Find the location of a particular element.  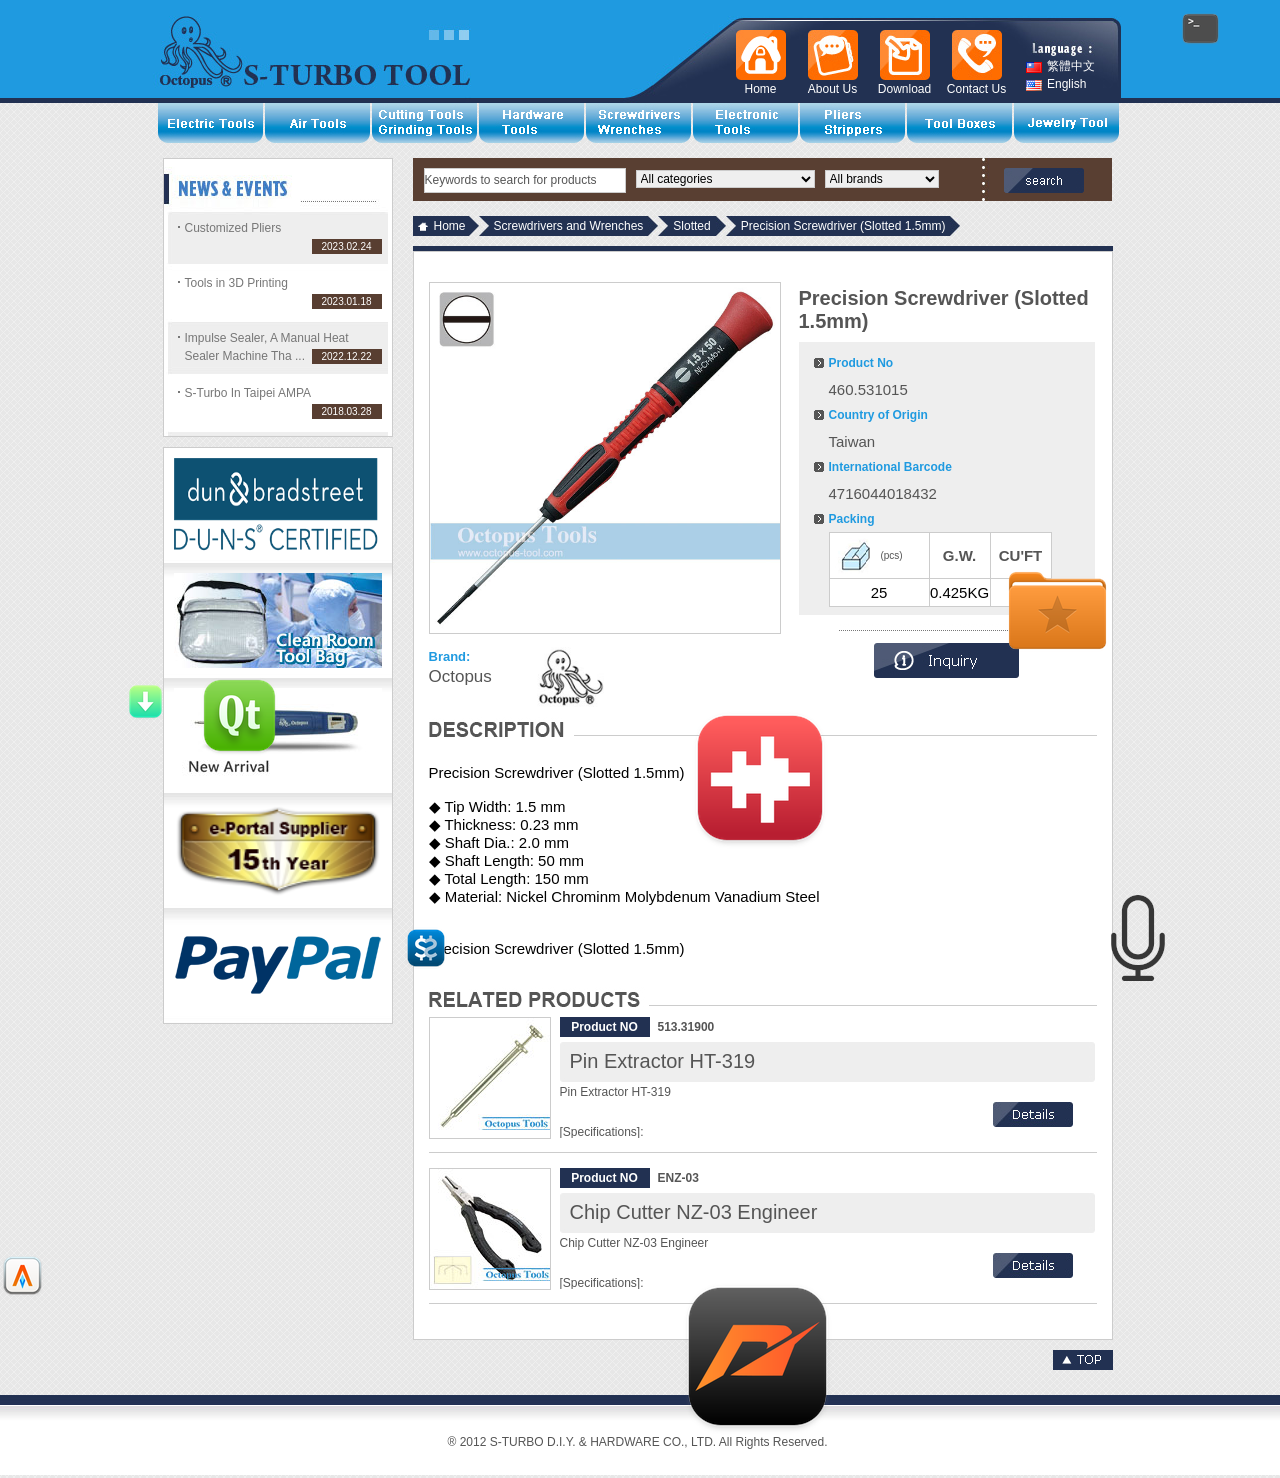

open alacritty terminal emulator is located at coordinates (22, 1275).